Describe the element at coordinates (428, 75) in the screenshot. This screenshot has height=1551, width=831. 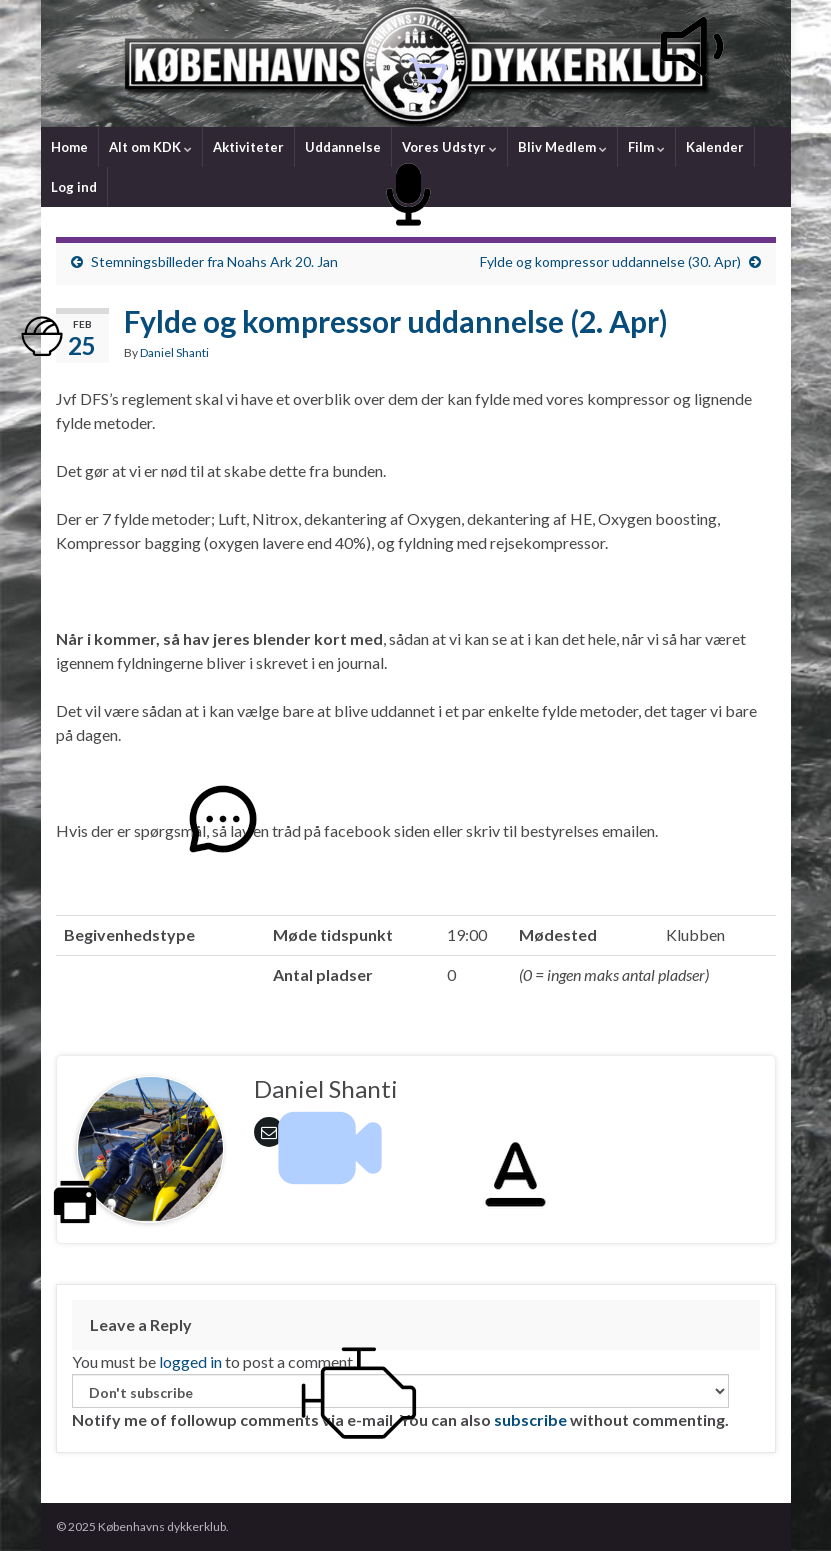
I see `view your shopping cart` at that location.